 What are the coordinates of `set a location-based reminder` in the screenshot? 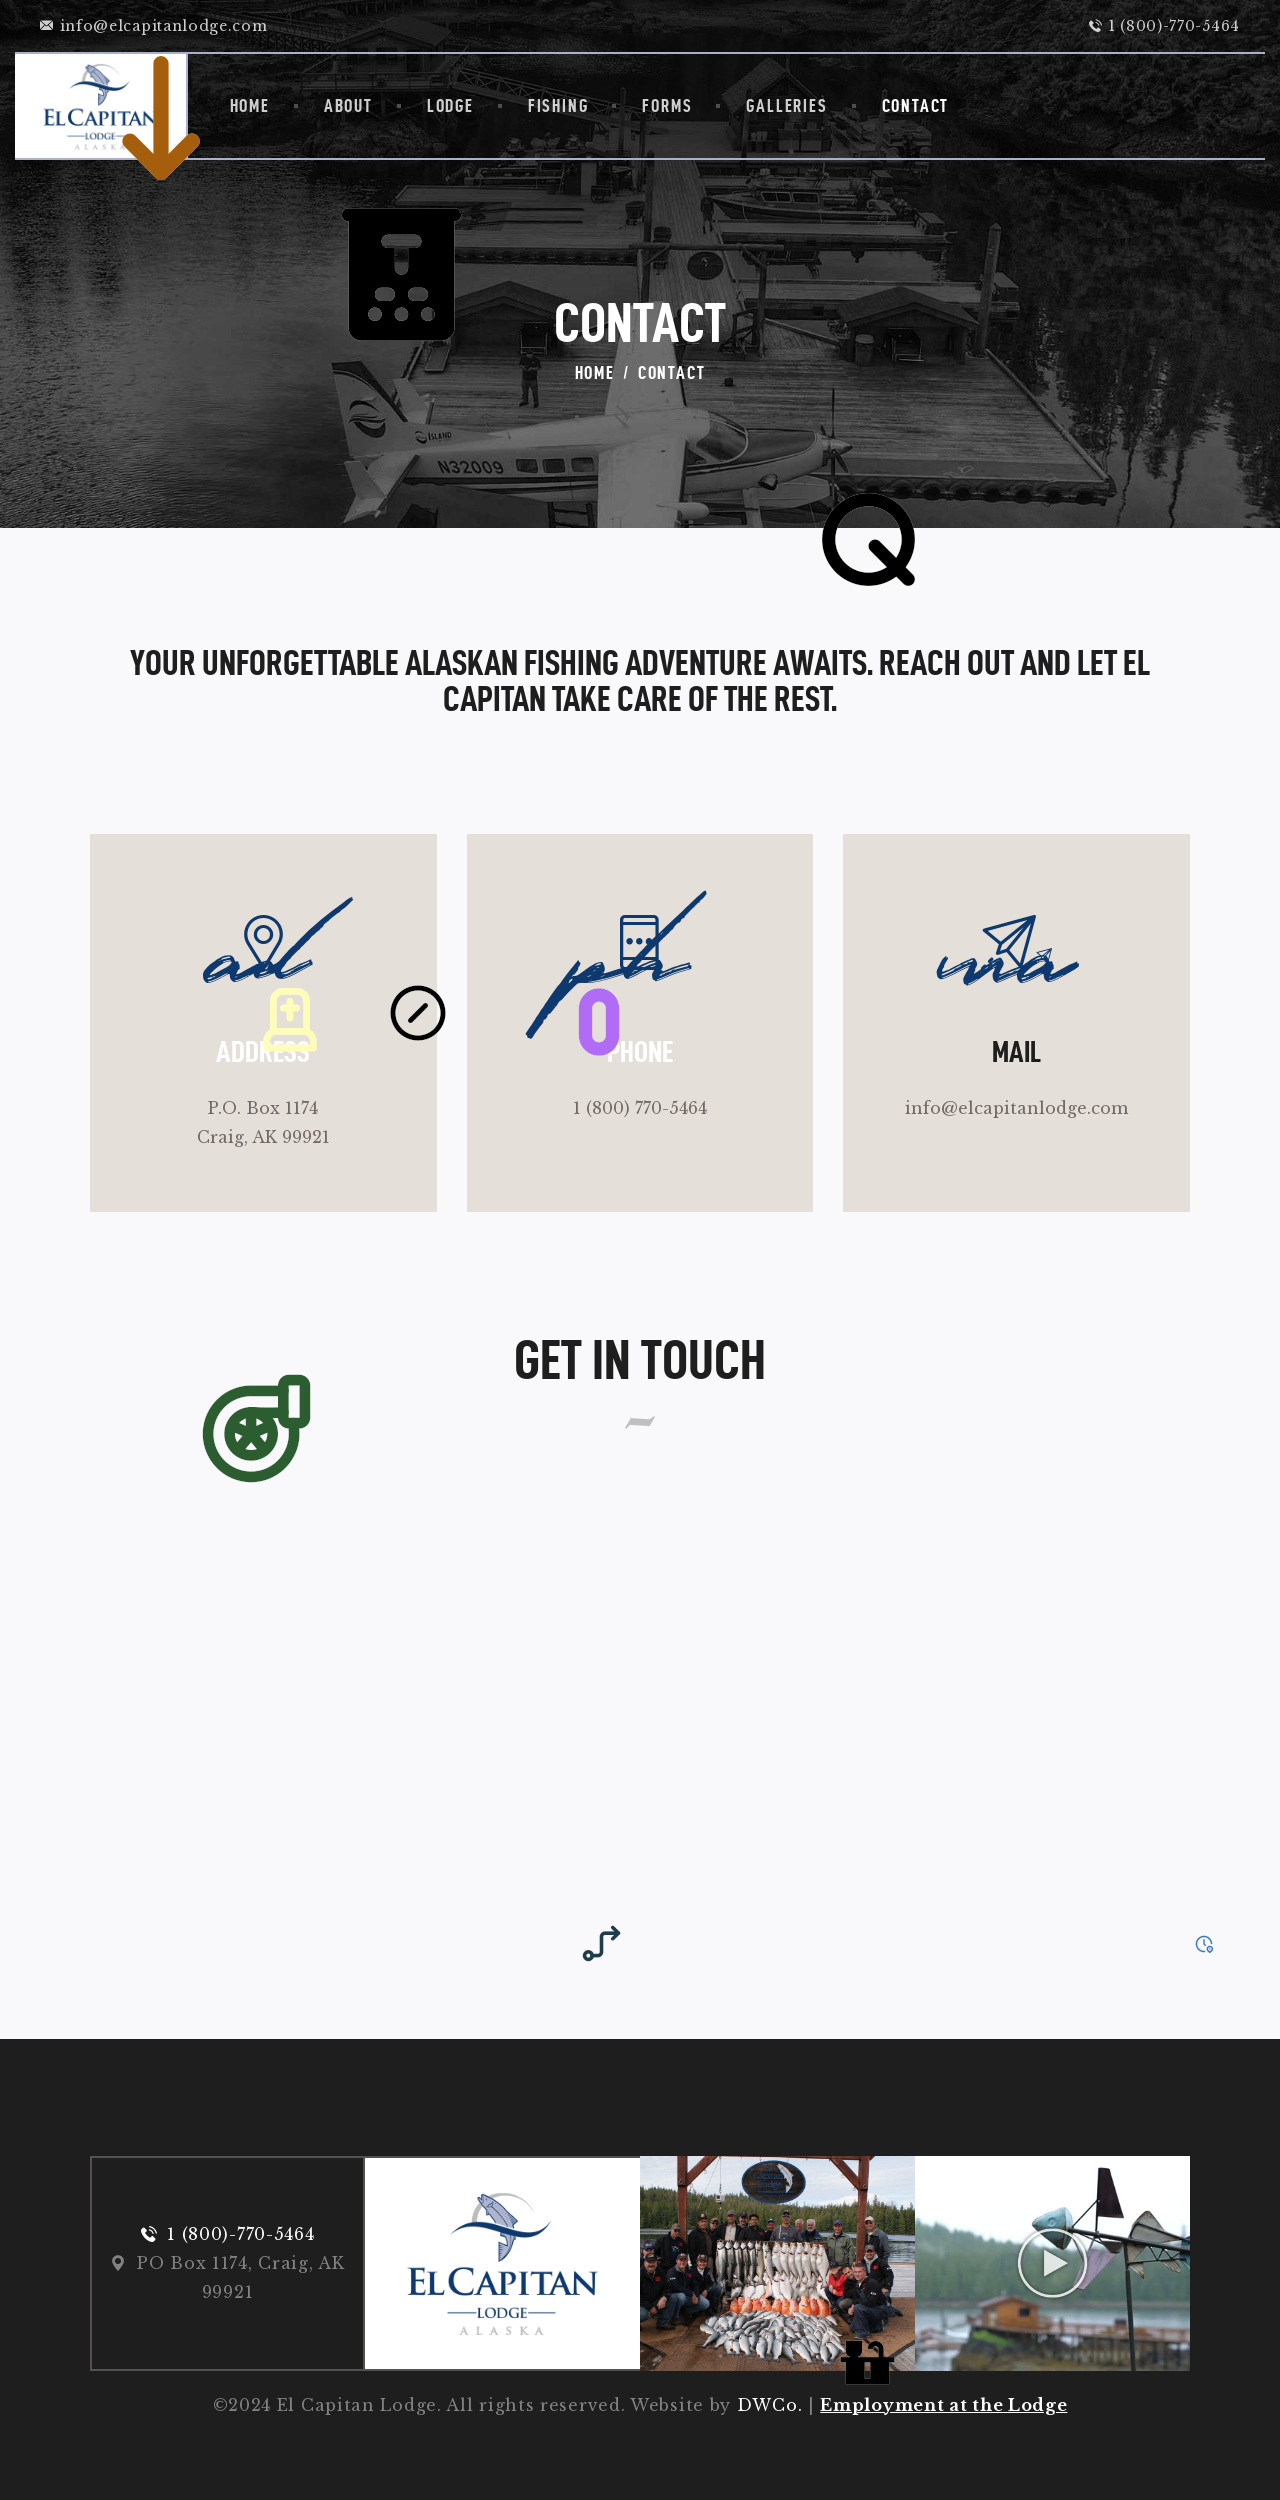 It's located at (1204, 1944).